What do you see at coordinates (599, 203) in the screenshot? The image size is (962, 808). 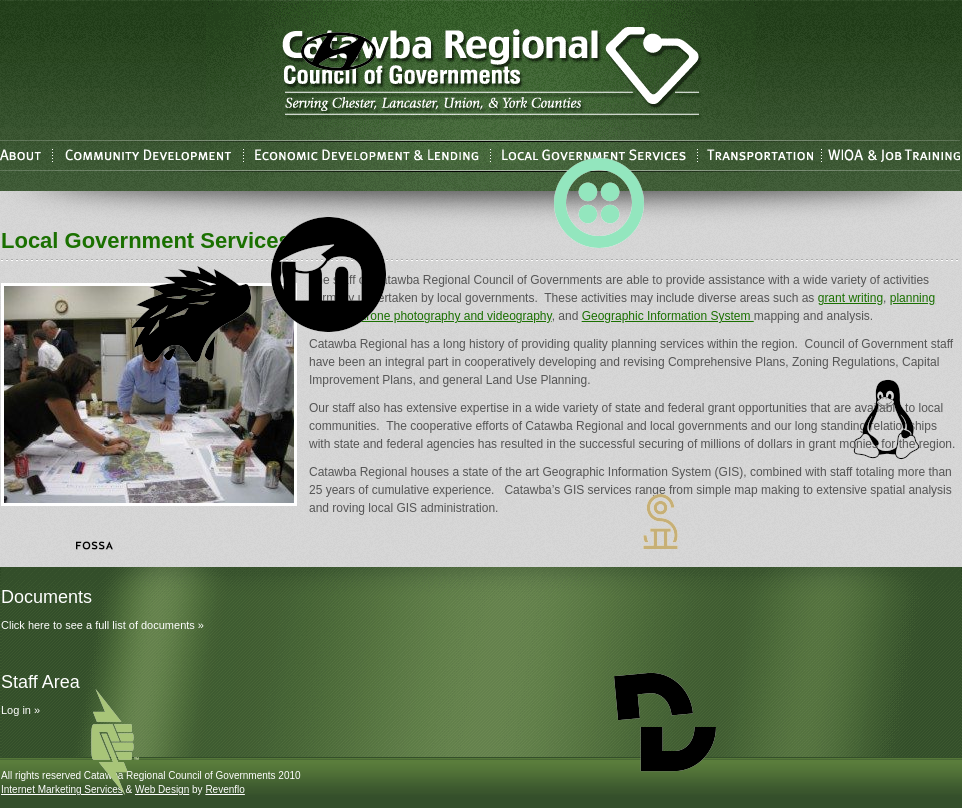 I see `twilio logo - cloud communications platform` at bounding box center [599, 203].